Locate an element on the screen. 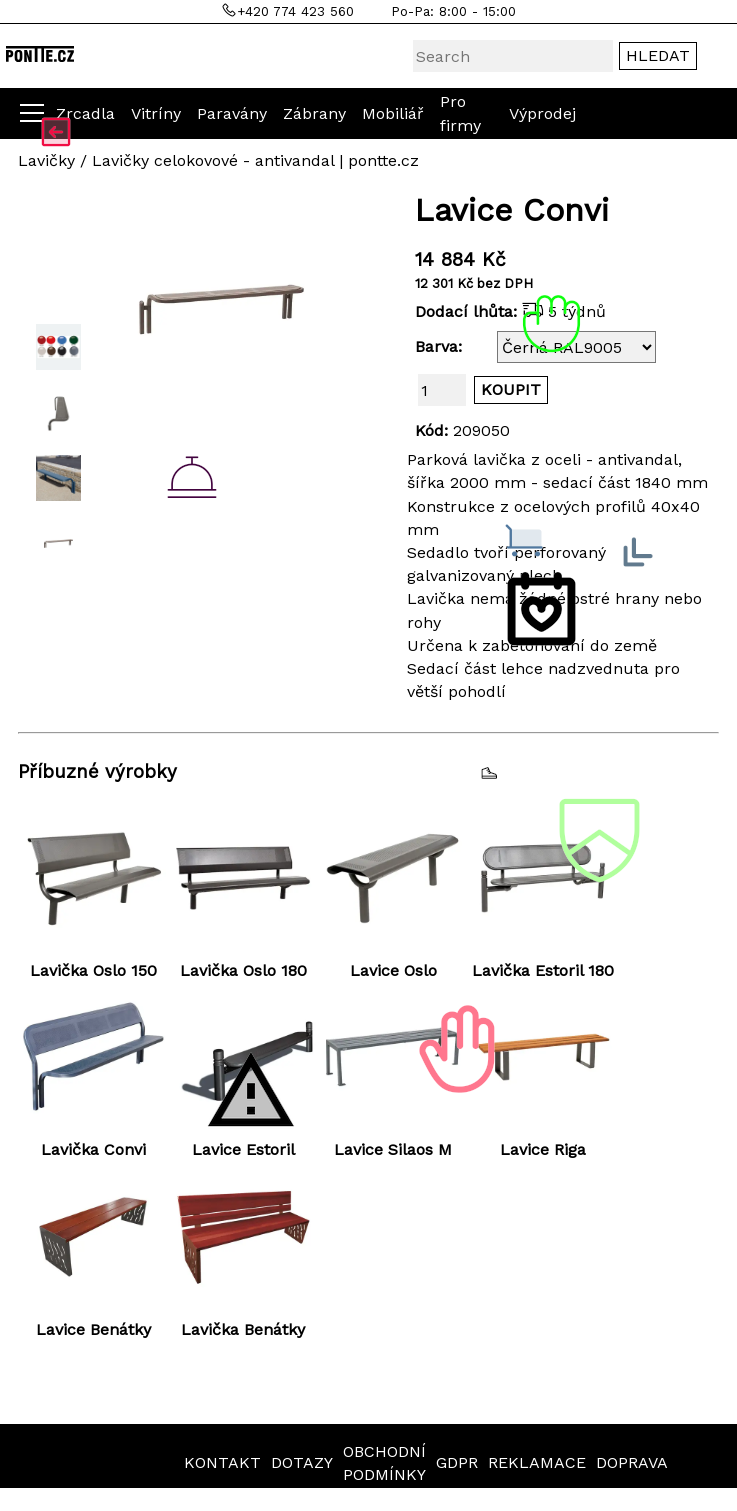 This screenshot has height=1511, width=737. stop or pause an action is located at coordinates (460, 1049).